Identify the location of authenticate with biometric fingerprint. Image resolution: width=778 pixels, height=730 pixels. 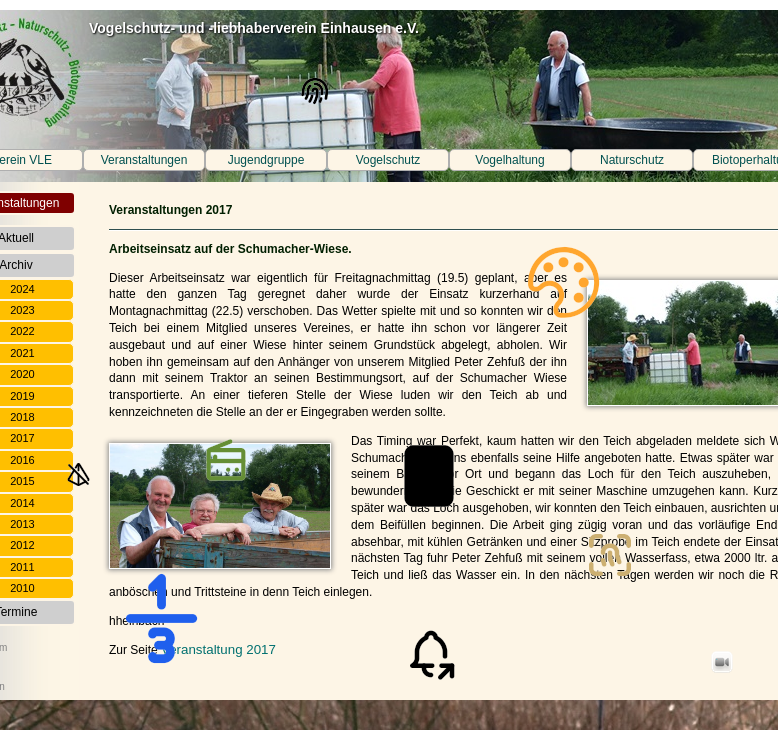
(315, 91).